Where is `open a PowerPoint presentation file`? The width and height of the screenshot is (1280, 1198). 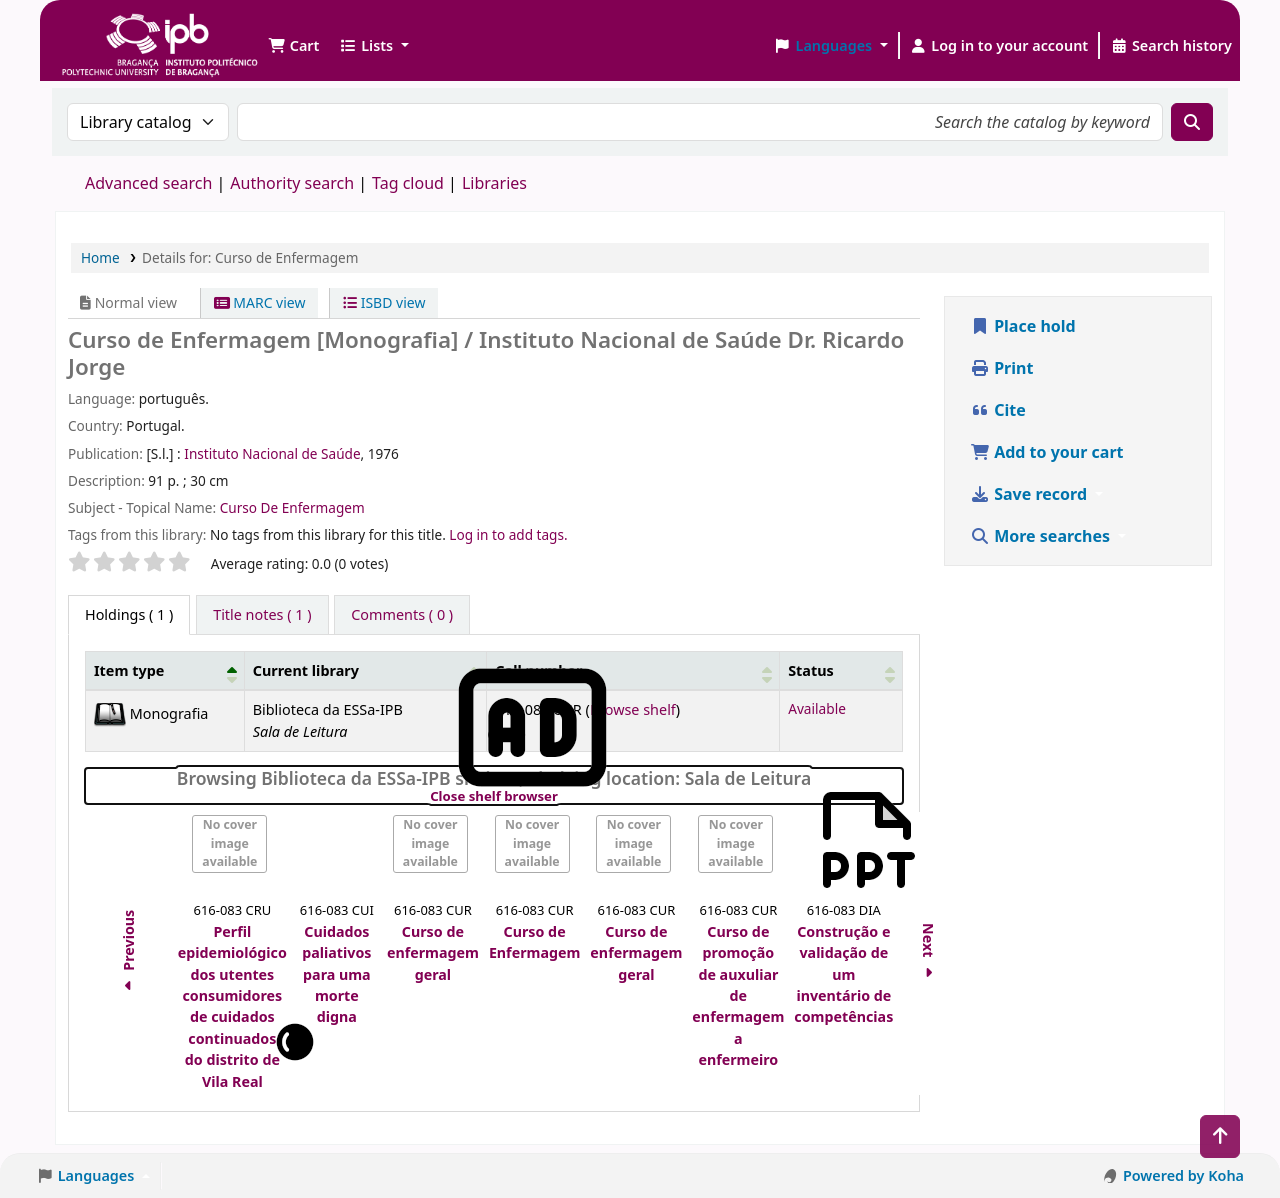 open a PowerPoint presentation file is located at coordinates (867, 844).